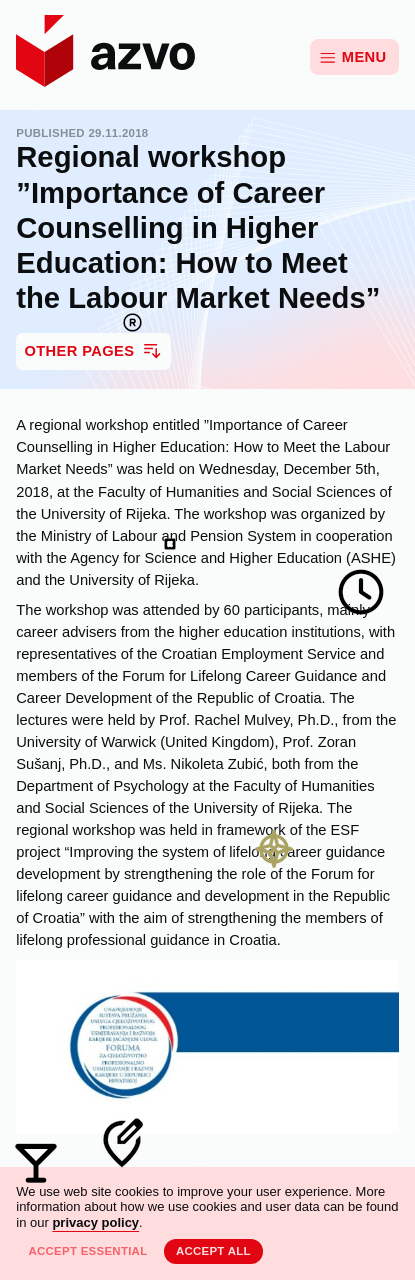 The height and width of the screenshot is (1280, 415). What do you see at coordinates (36, 1162) in the screenshot?
I see `access bar or cocktail menu` at bounding box center [36, 1162].